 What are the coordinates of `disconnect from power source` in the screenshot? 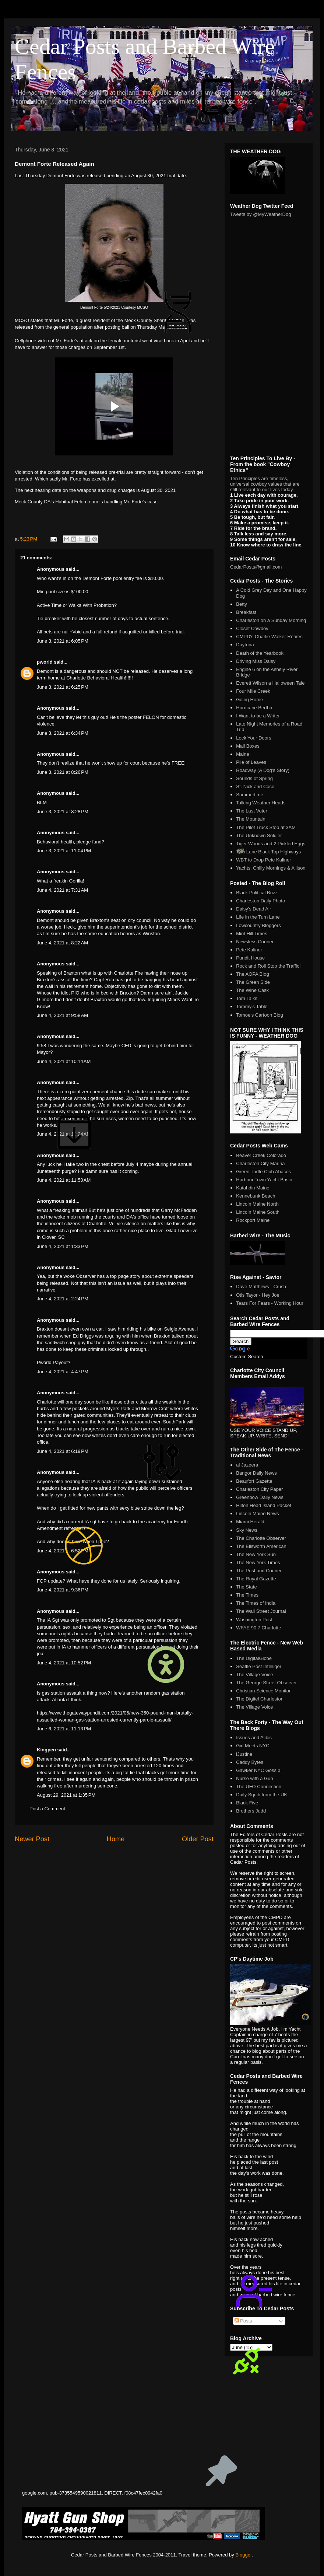 It's located at (246, 2361).